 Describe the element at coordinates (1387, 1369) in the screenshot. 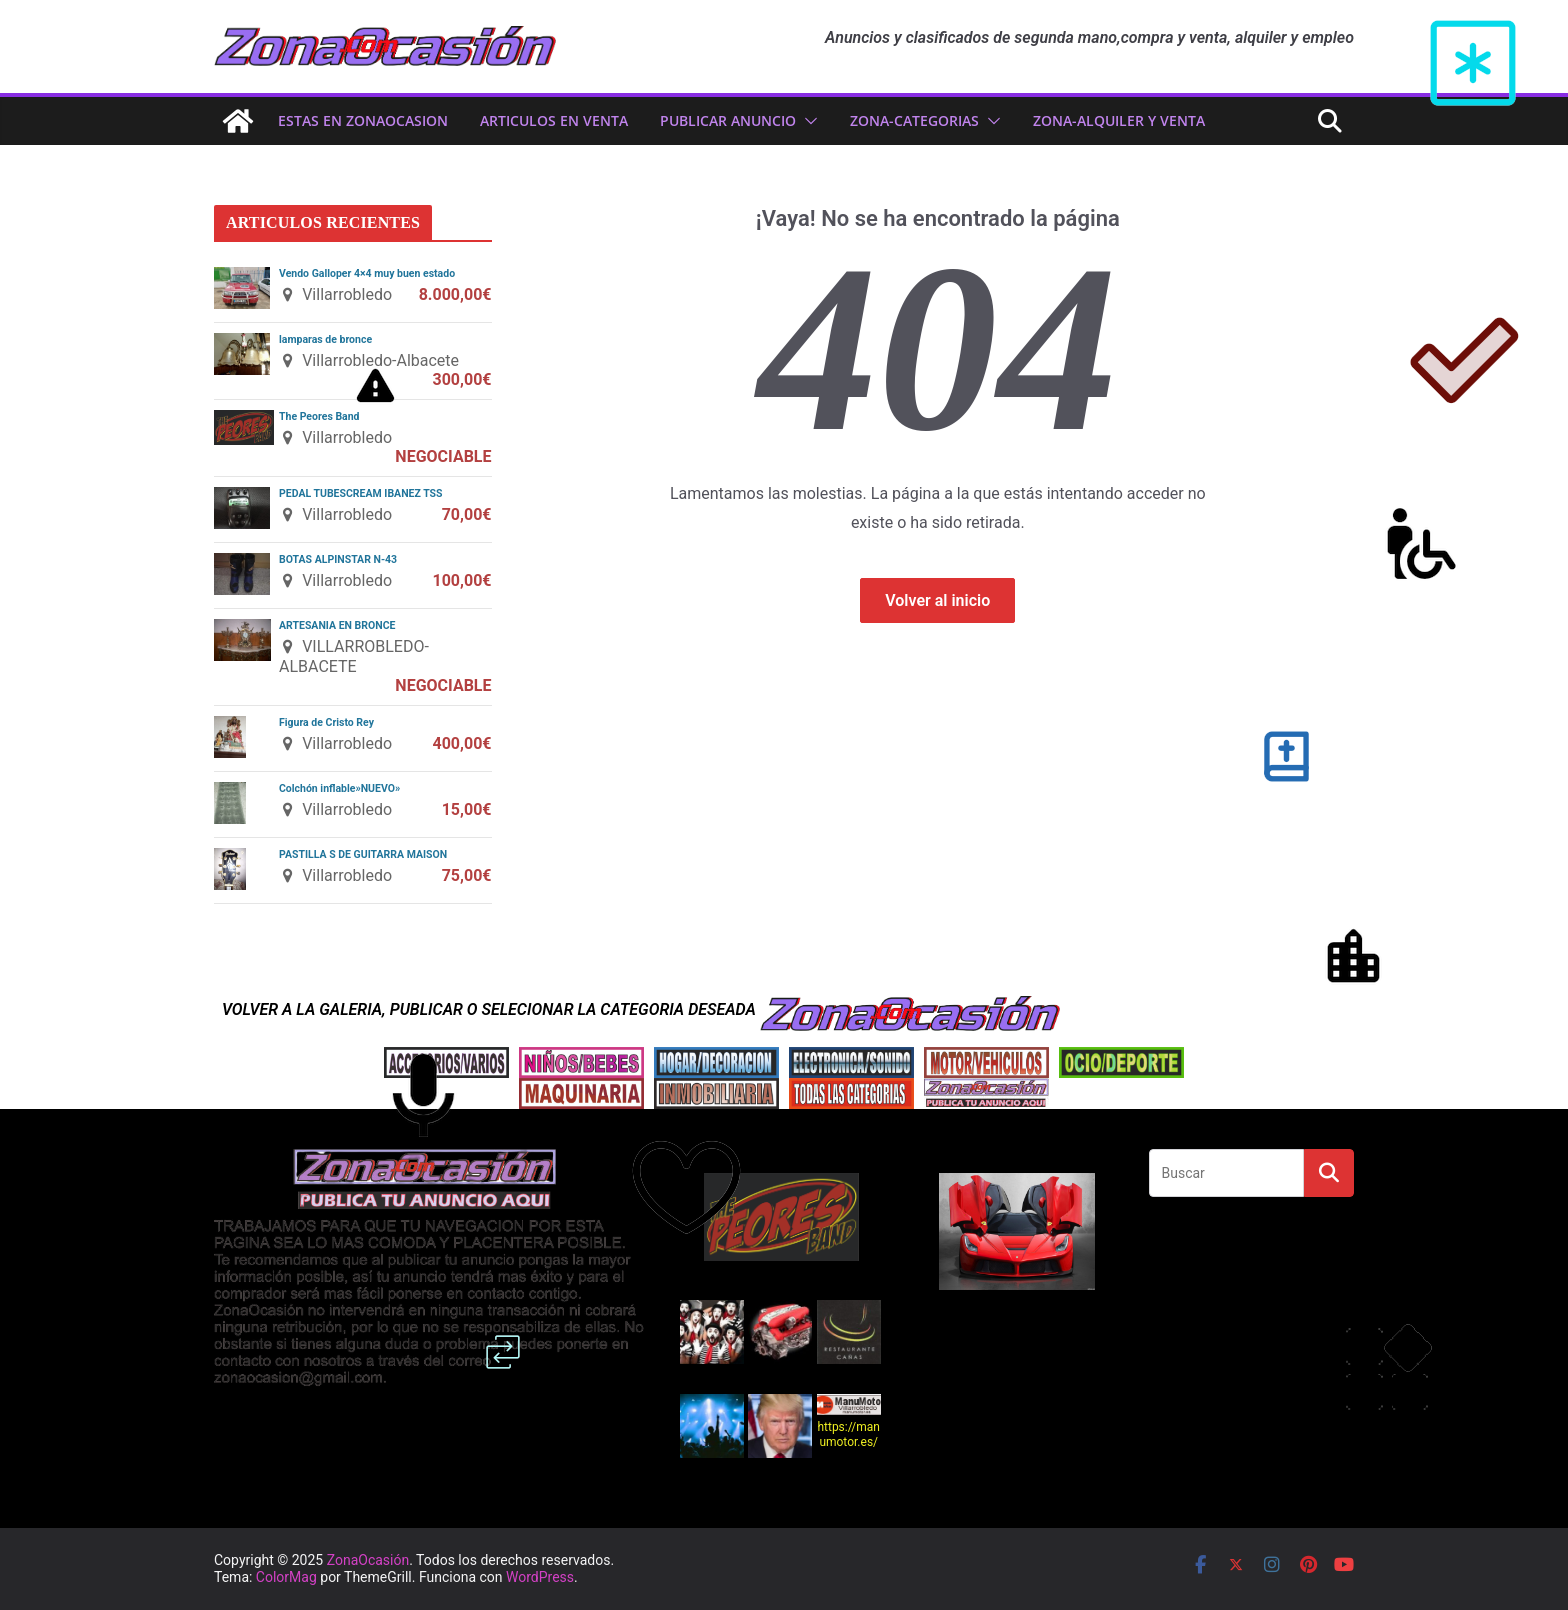

I see `access widgets or mini-apps` at that location.